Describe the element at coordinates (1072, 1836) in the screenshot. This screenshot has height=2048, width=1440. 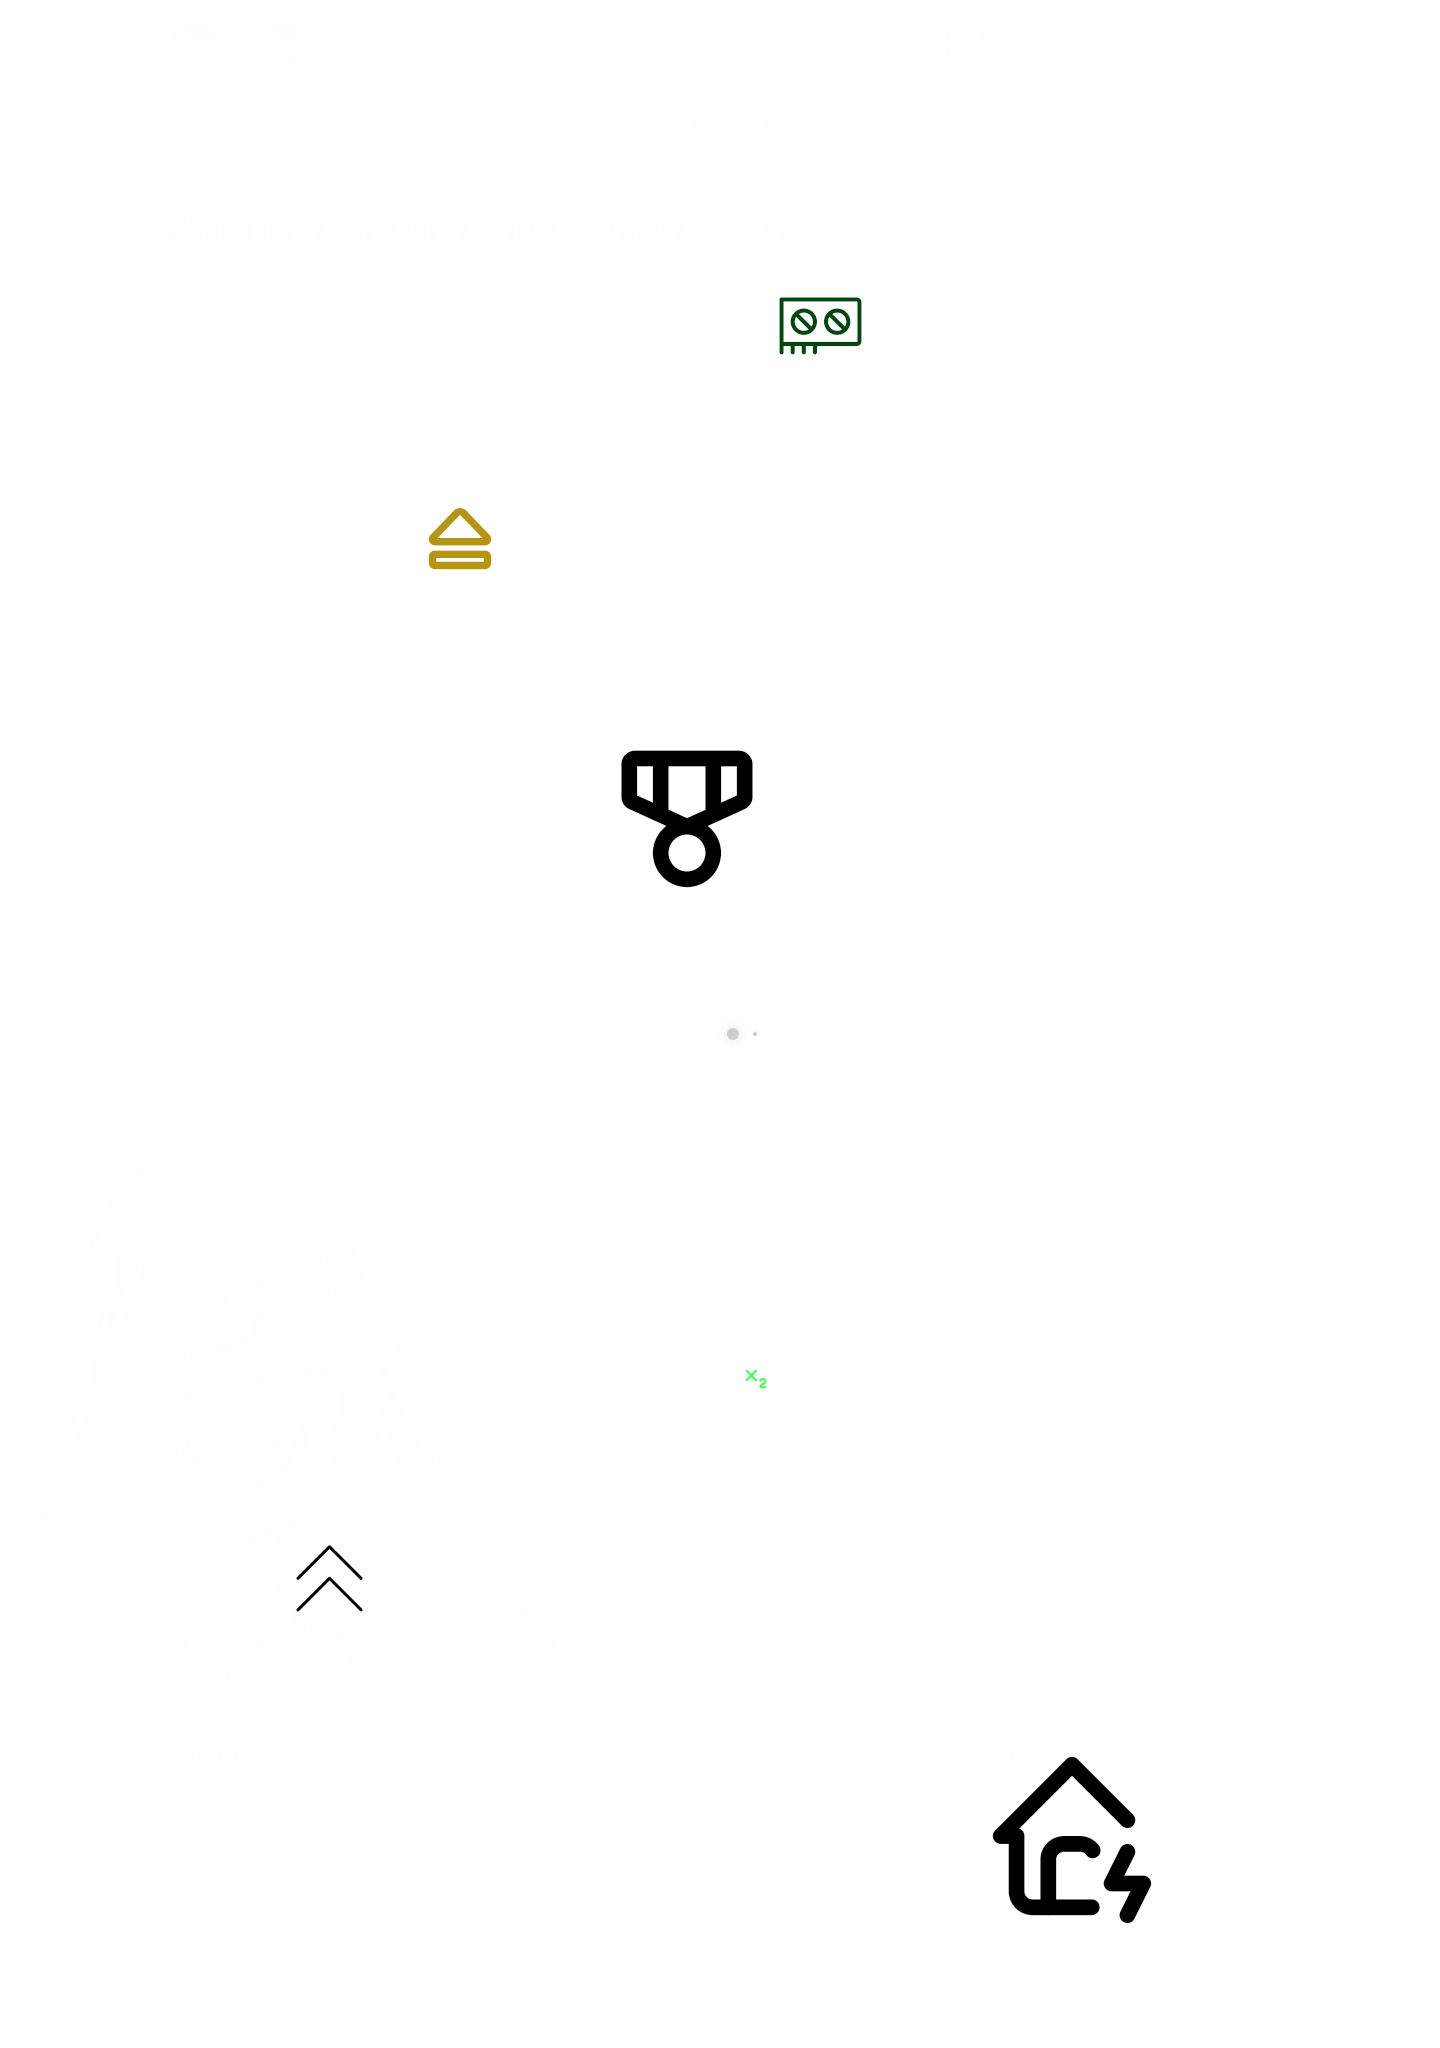
I see `home energy or power settings` at that location.